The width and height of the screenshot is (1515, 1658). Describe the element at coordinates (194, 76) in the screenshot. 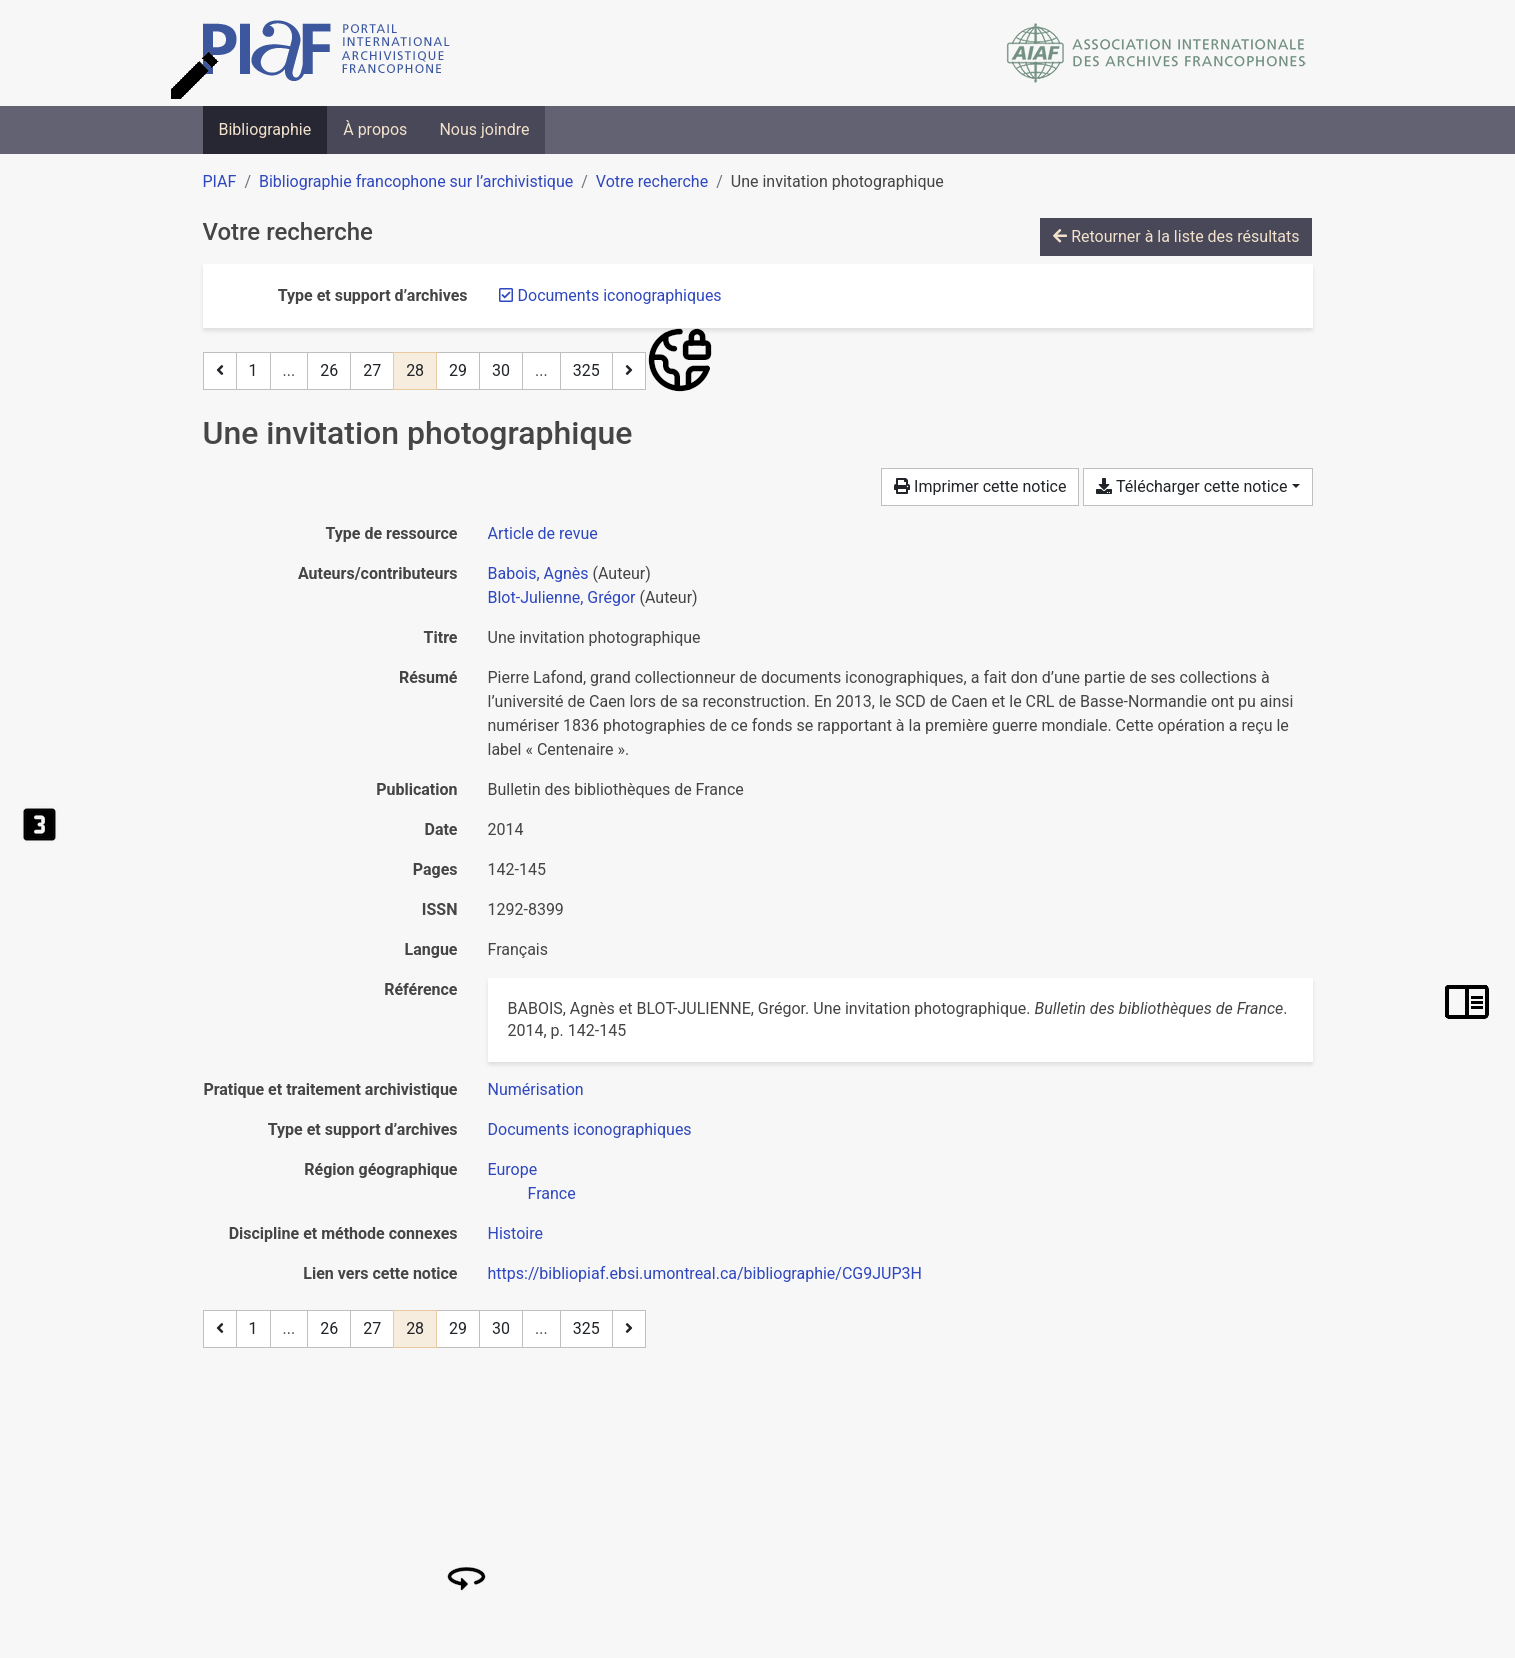

I see `edit or modify content` at that location.